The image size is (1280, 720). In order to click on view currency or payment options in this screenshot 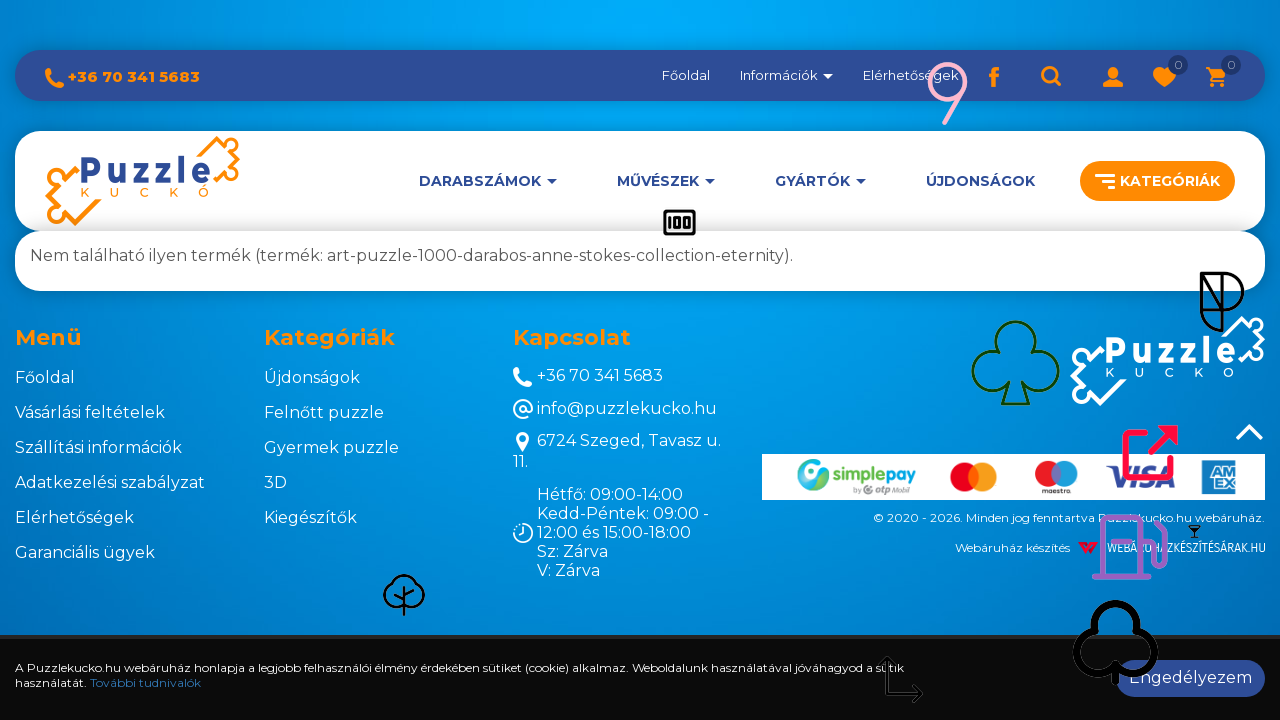, I will do `click(679, 222)`.